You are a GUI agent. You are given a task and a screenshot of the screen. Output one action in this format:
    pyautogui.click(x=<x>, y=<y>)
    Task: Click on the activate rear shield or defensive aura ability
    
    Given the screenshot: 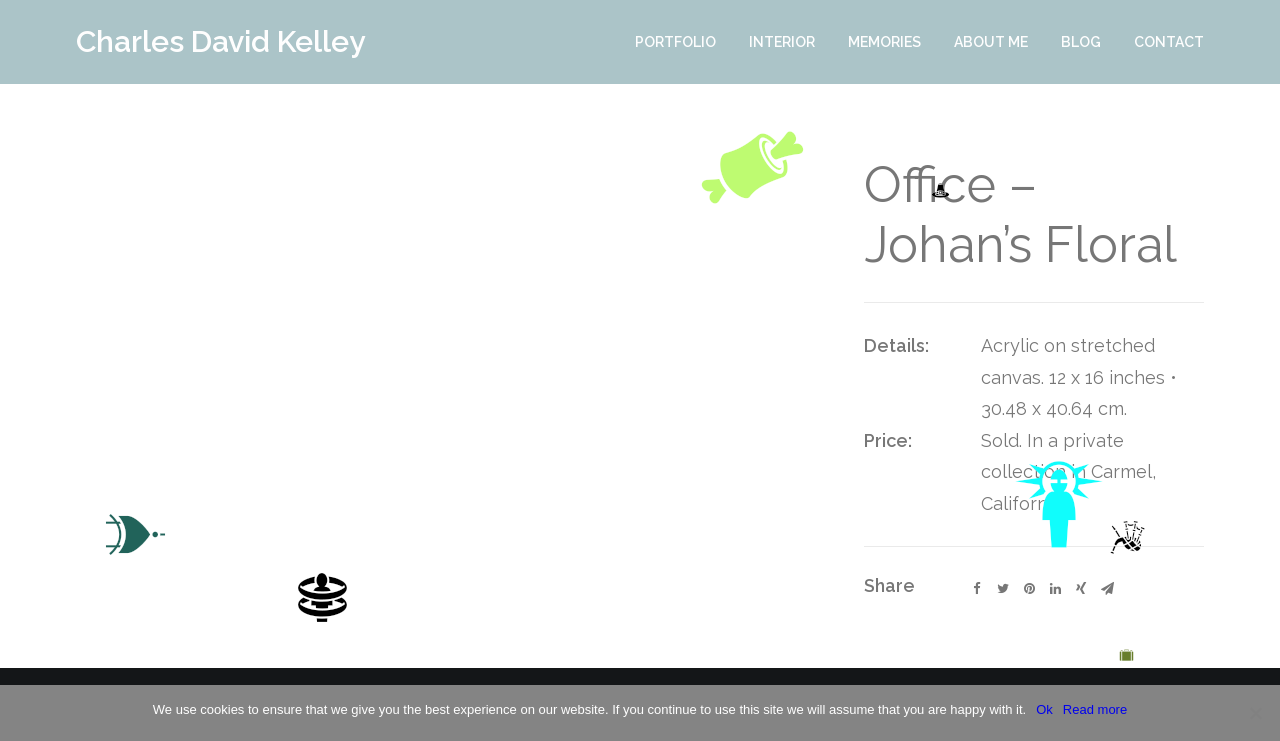 What is the action you would take?
    pyautogui.click(x=1059, y=504)
    